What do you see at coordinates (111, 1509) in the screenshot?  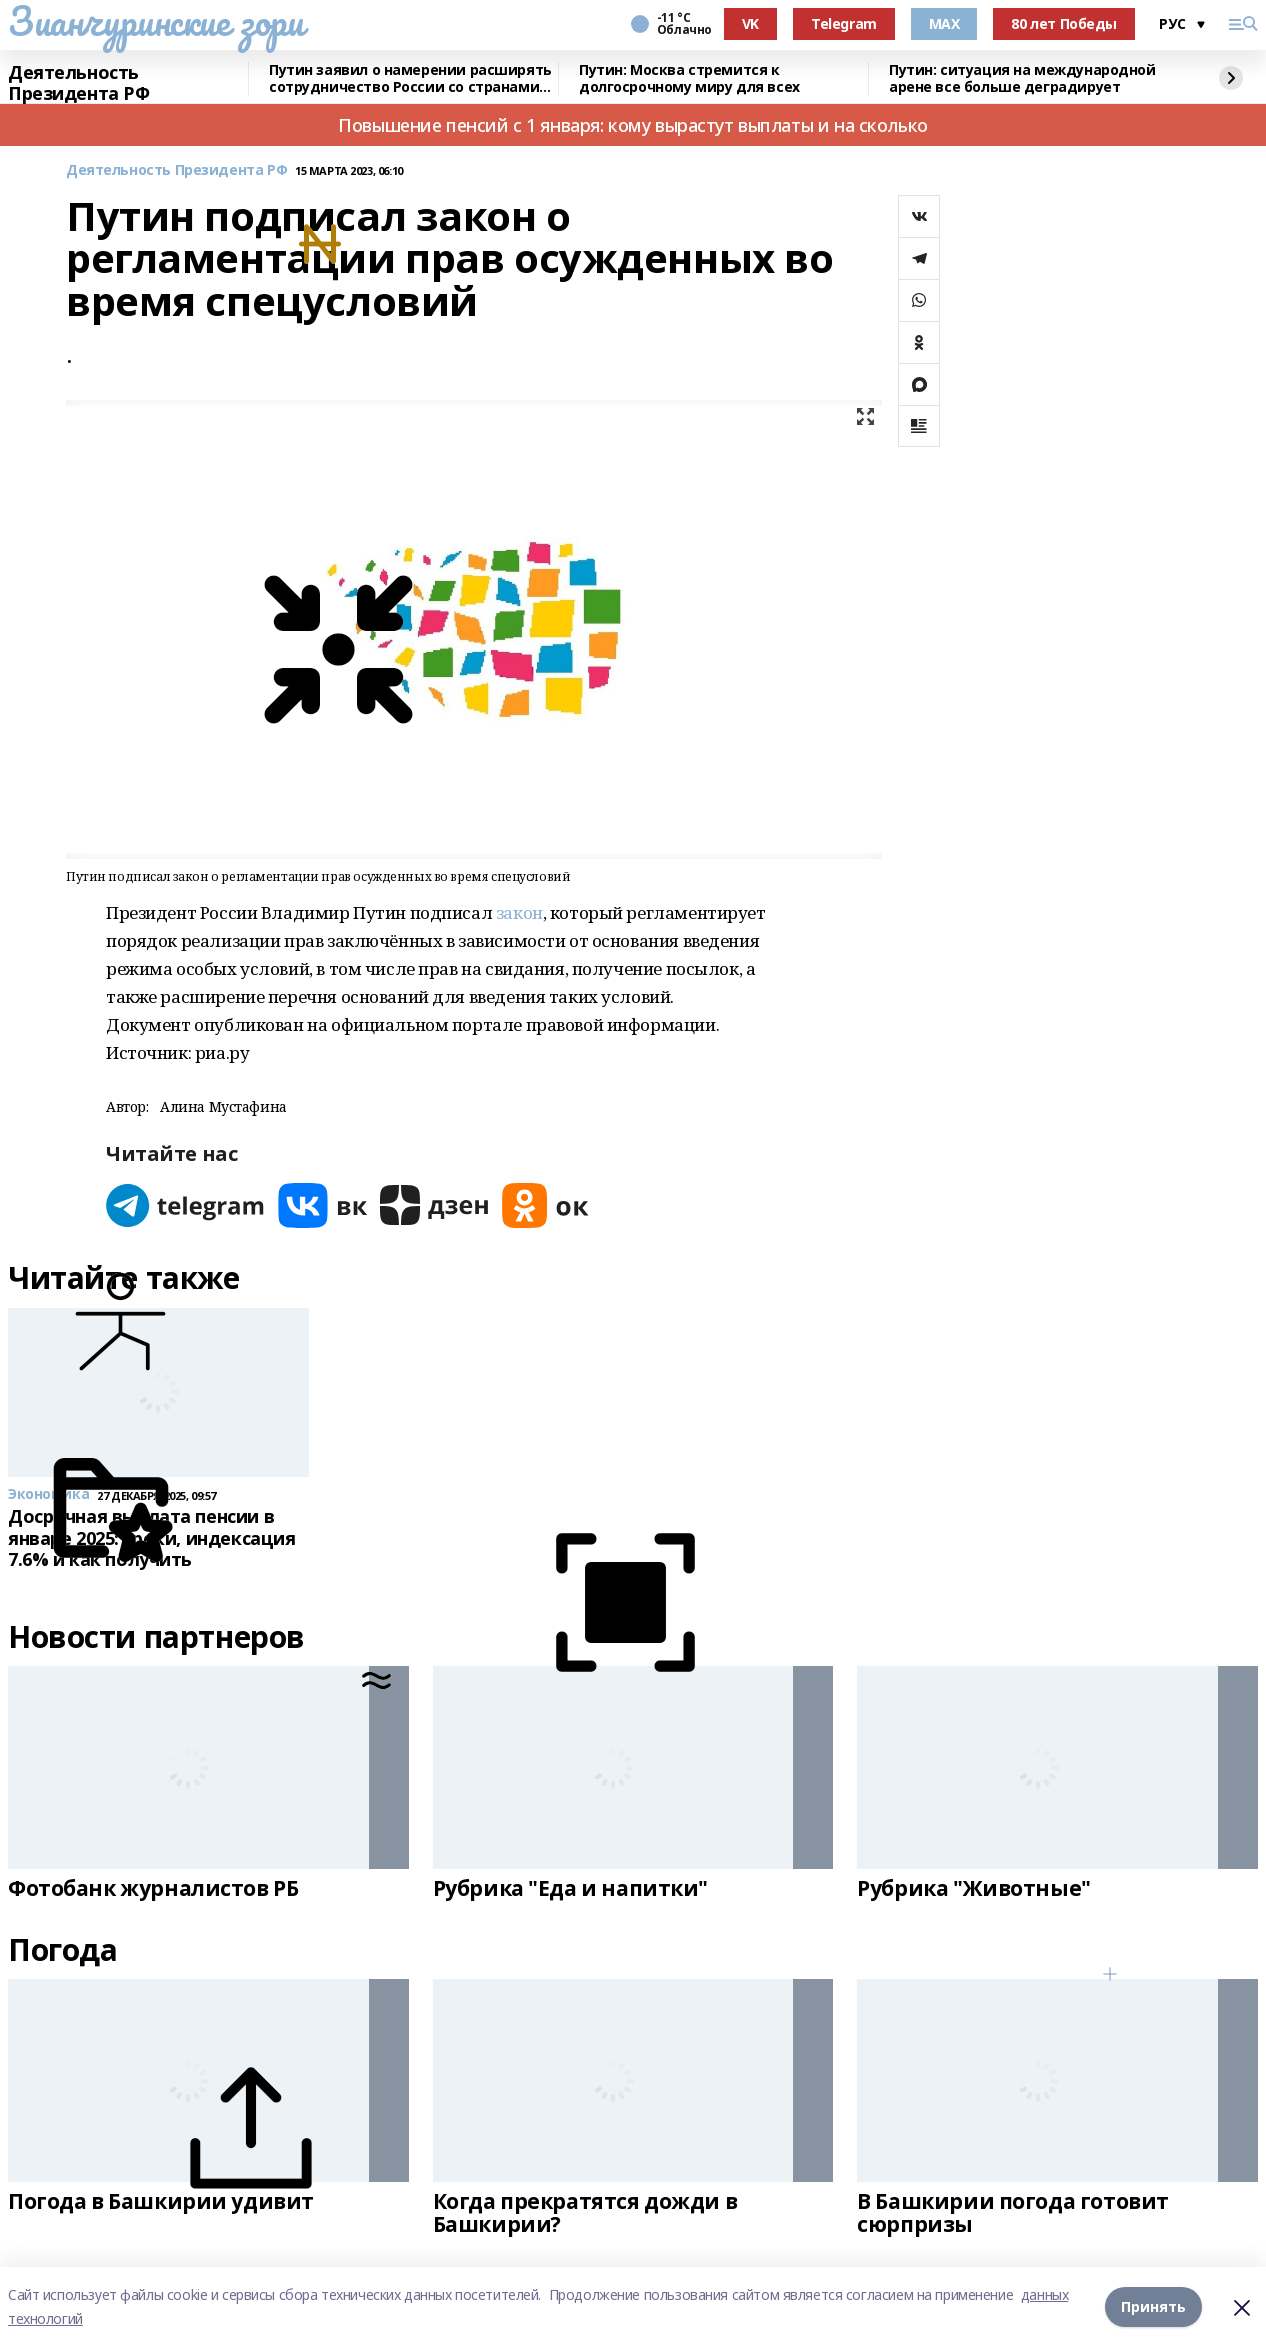 I see `access your favorite or starred folders` at bounding box center [111, 1509].